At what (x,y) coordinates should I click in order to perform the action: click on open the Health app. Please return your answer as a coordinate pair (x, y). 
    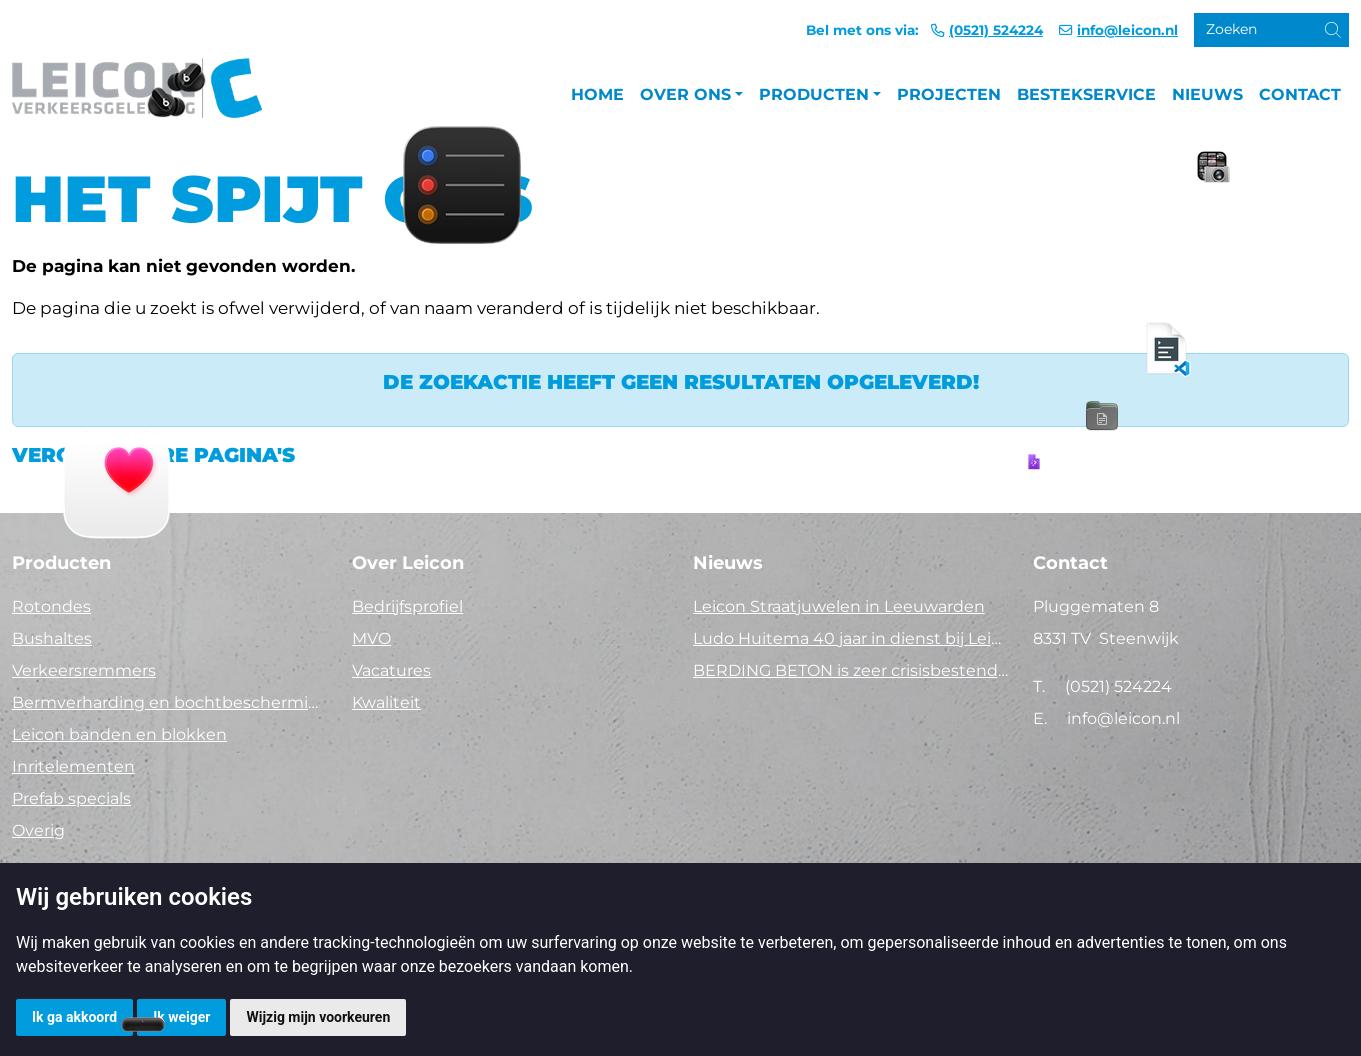
    Looking at the image, I should click on (116, 484).